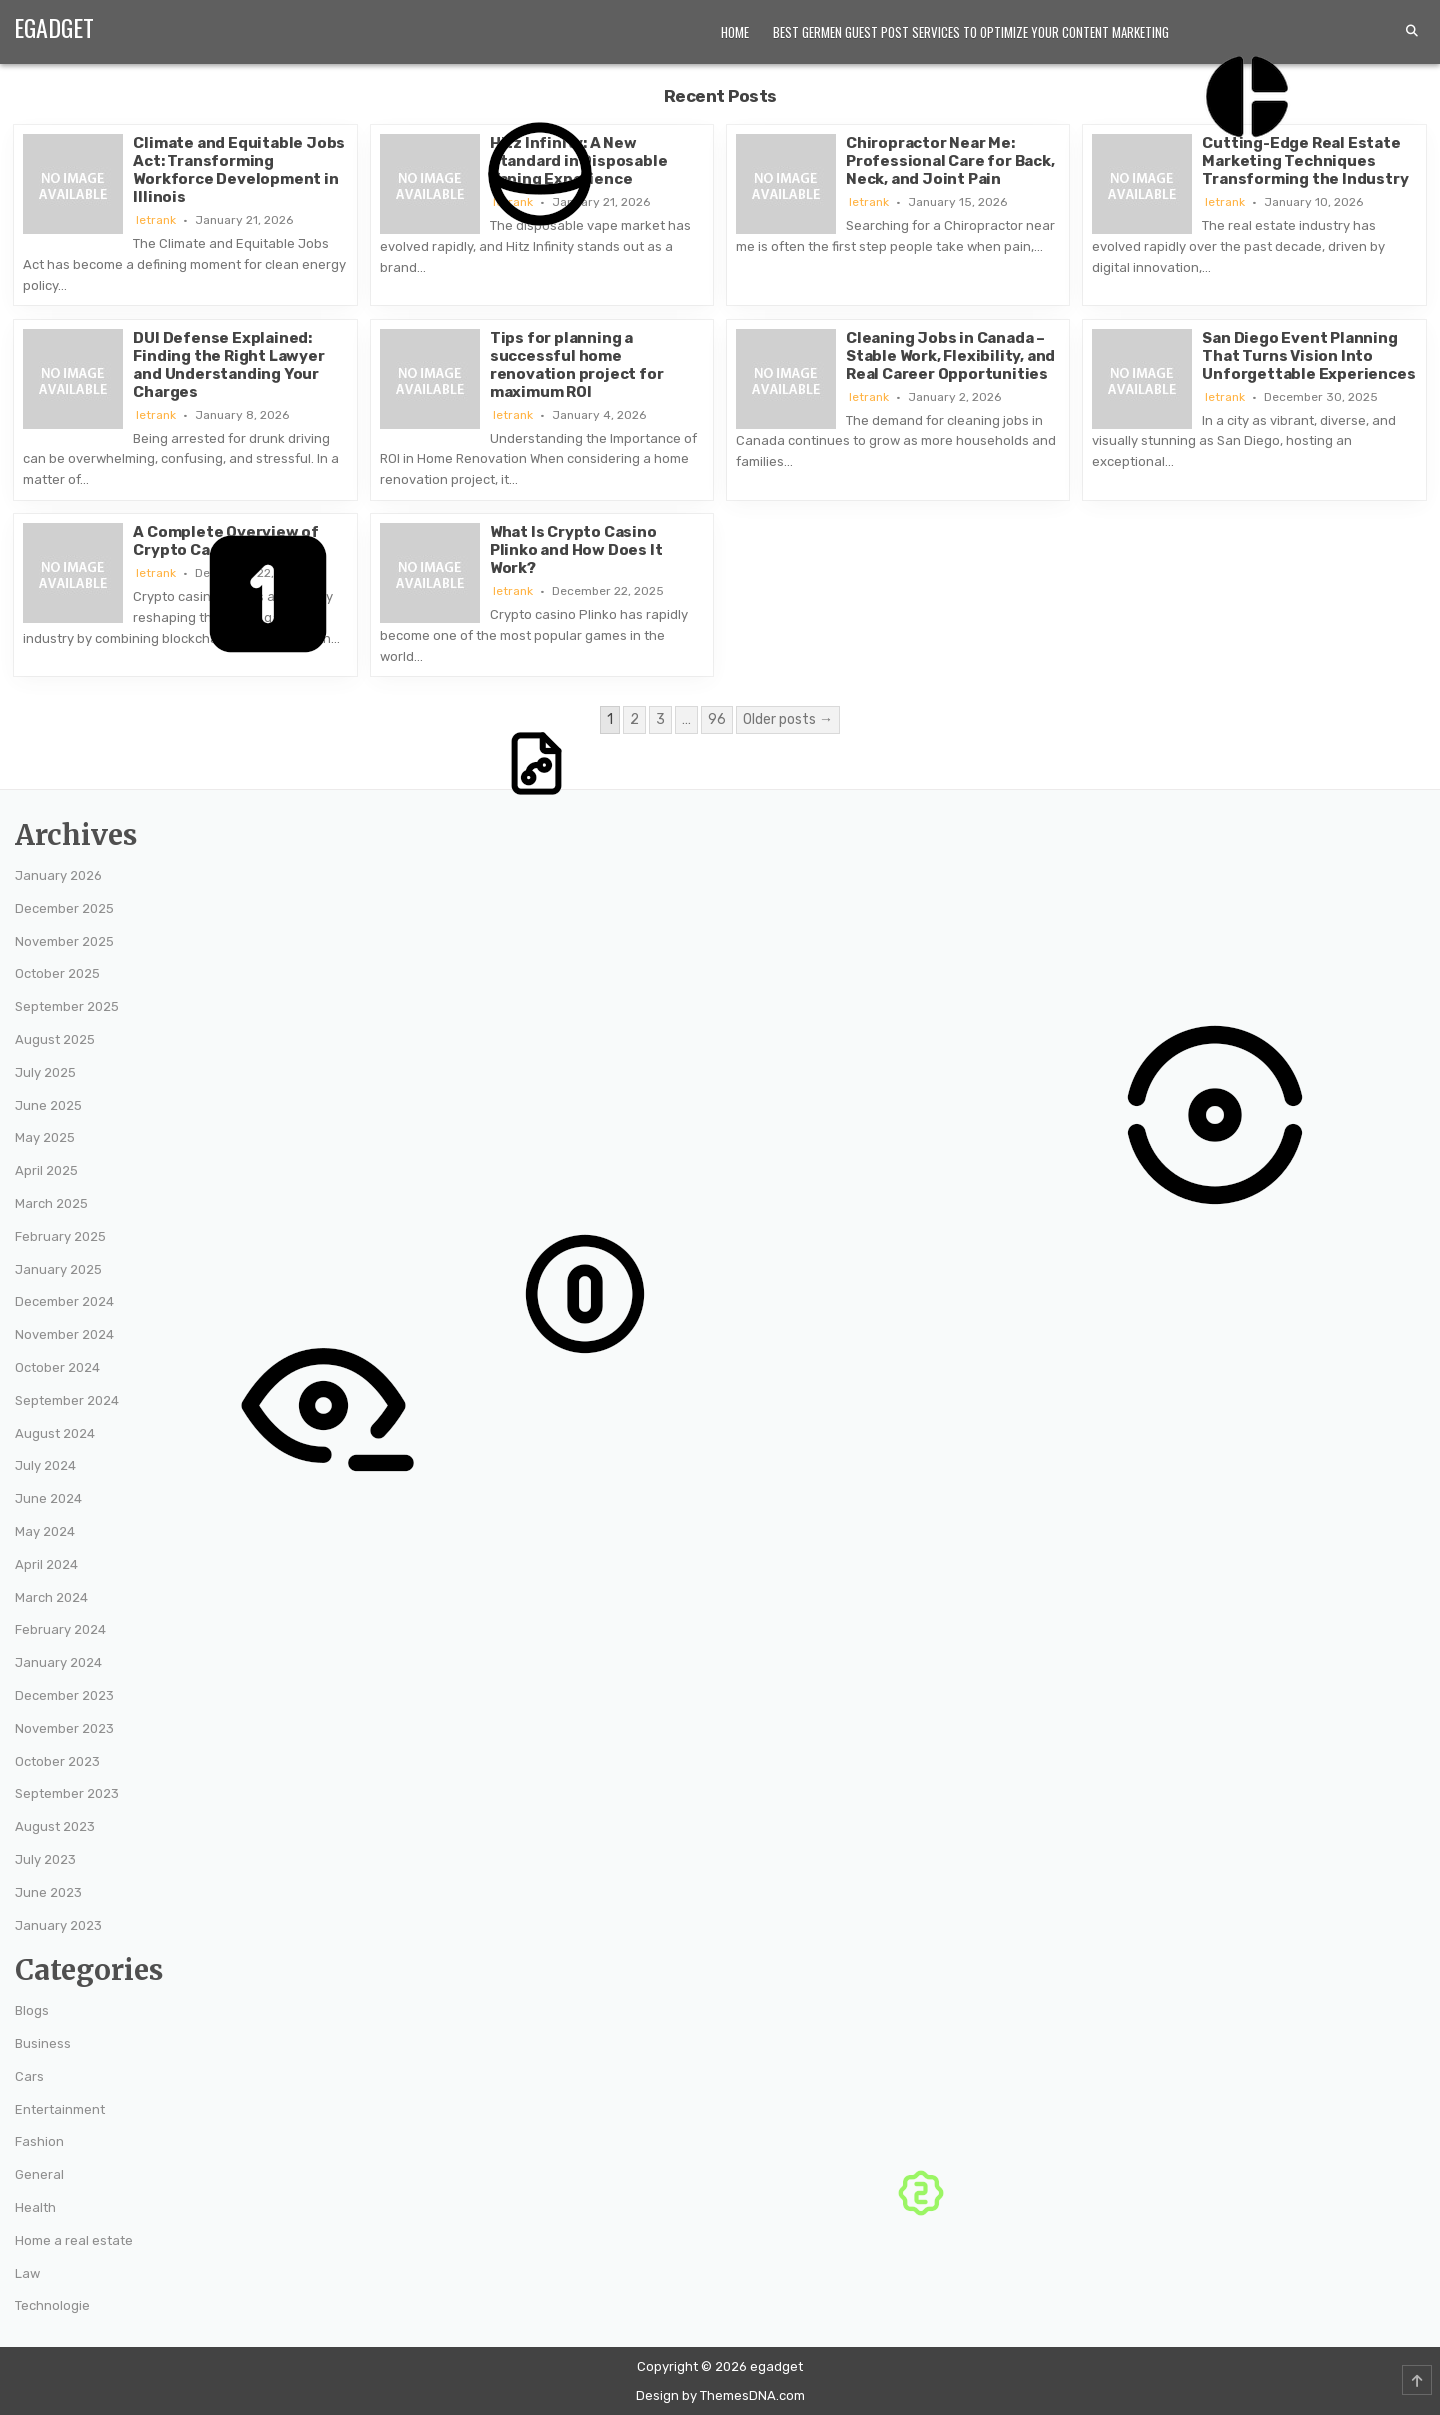 This screenshot has width=1440, height=2415. What do you see at coordinates (585, 1294) in the screenshot?
I see `indicates an "O" option or selection in a multiple choice interface` at bounding box center [585, 1294].